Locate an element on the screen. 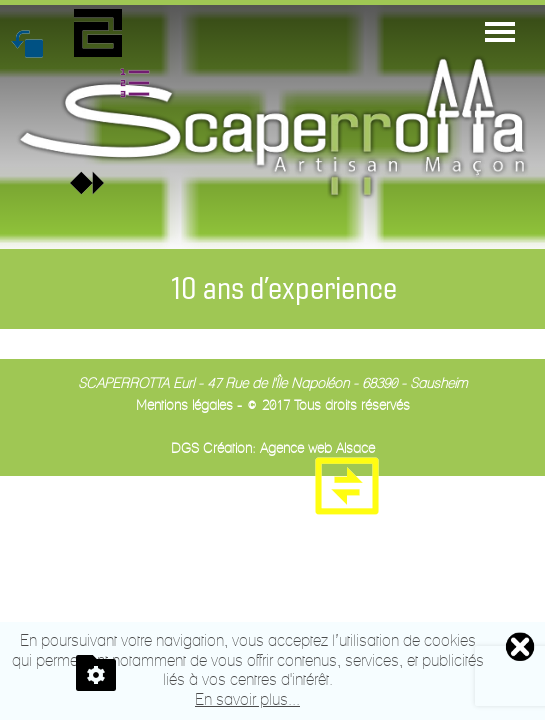 The height and width of the screenshot is (720, 545). exchange or swap currencies is located at coordinates (347, 486).